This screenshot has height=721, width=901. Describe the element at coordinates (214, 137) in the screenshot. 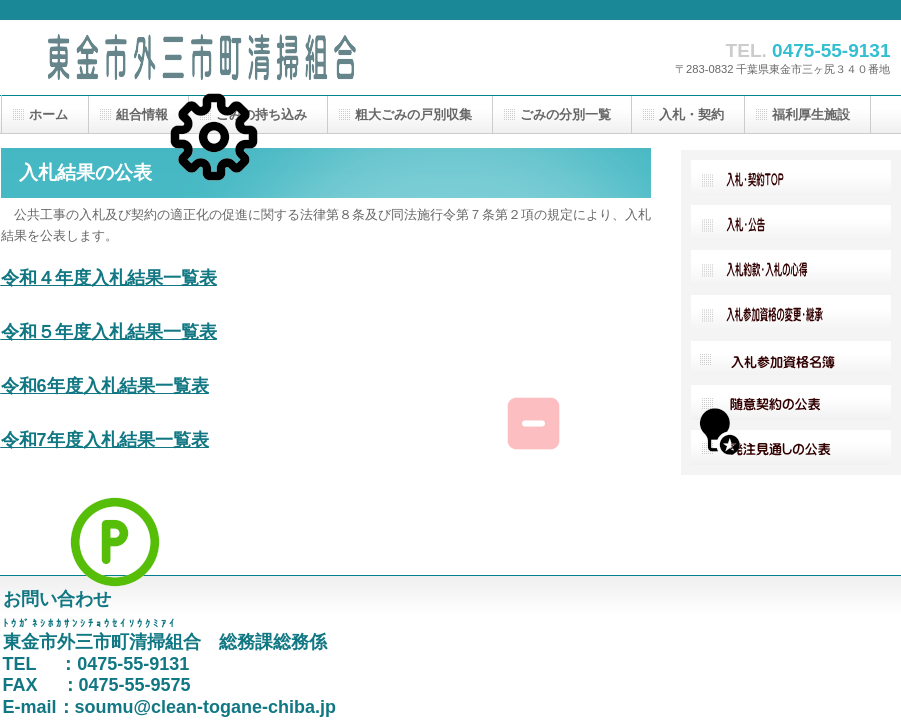

I see `access app settings` at that location.